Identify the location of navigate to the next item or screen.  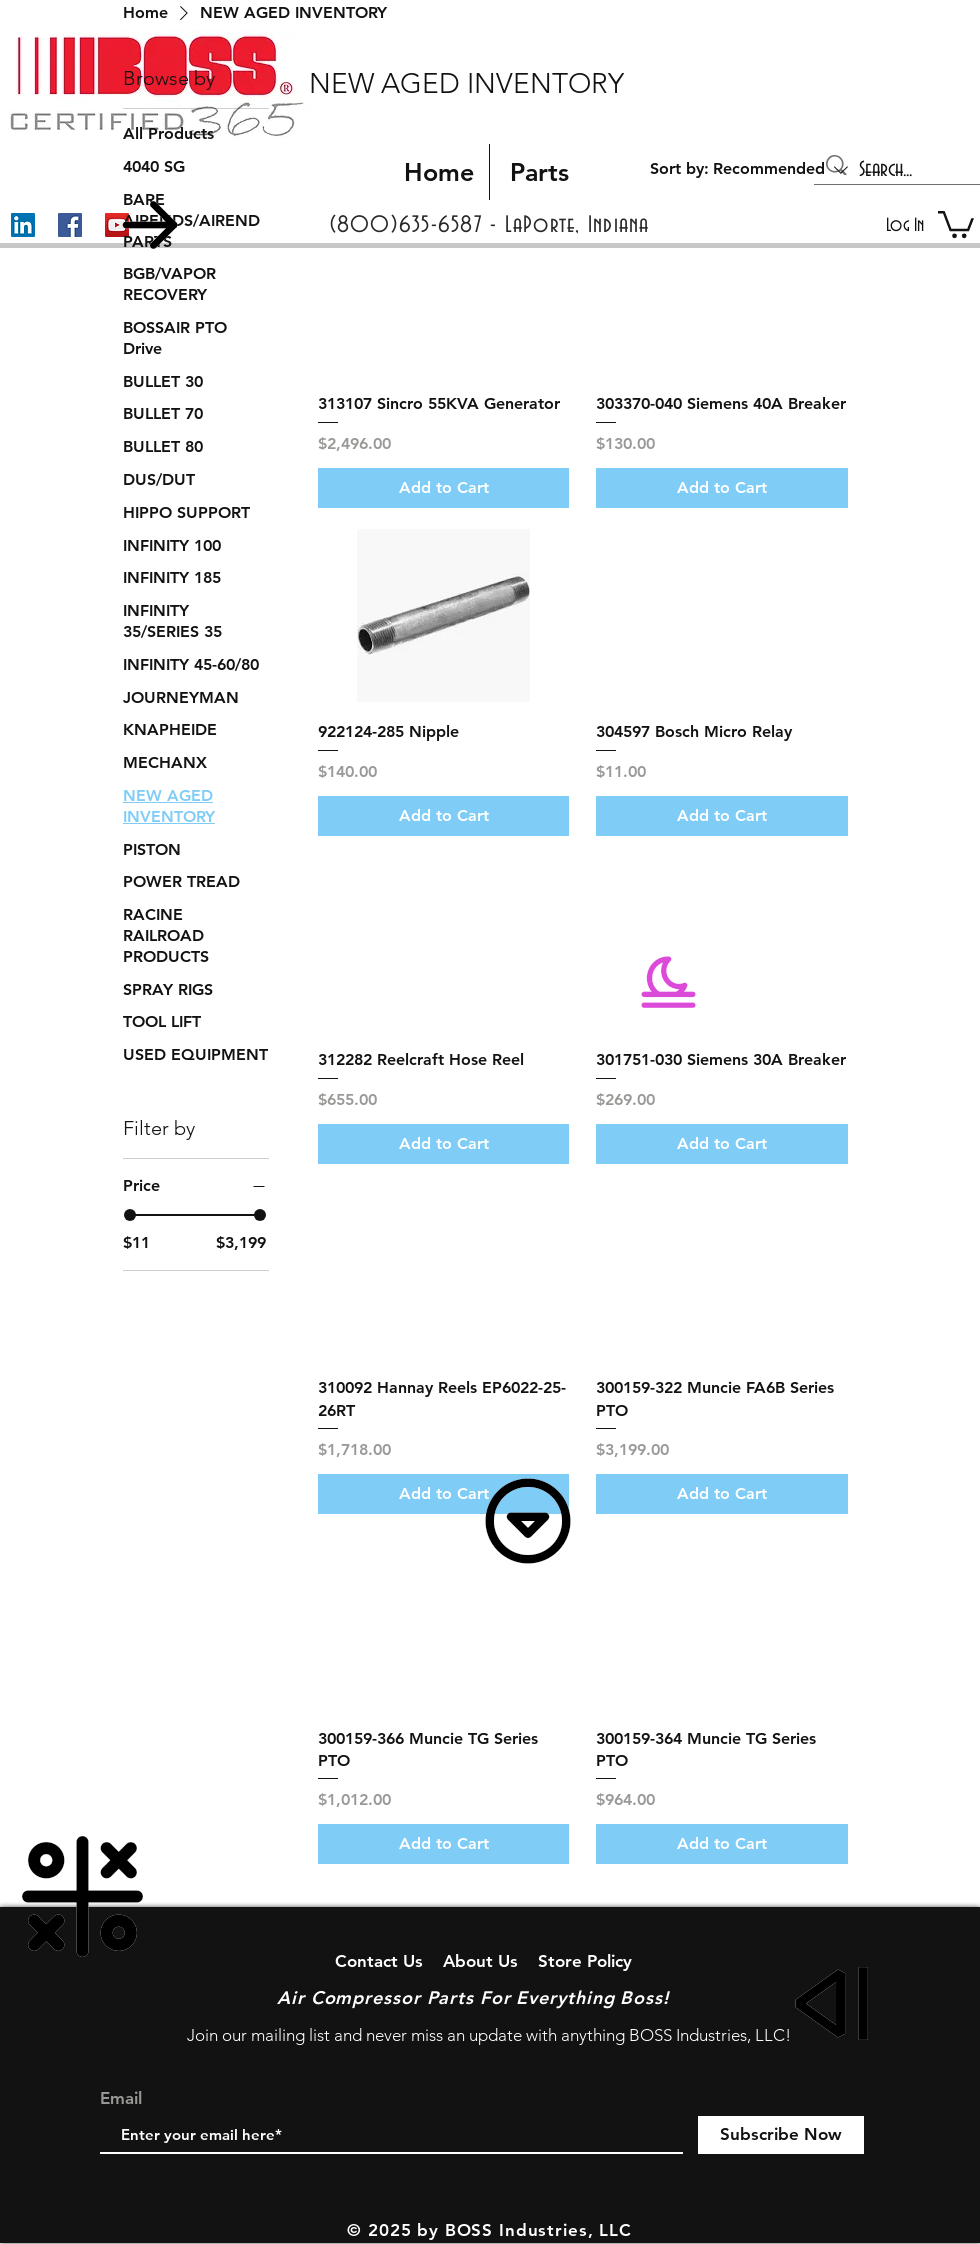
(150, 225).